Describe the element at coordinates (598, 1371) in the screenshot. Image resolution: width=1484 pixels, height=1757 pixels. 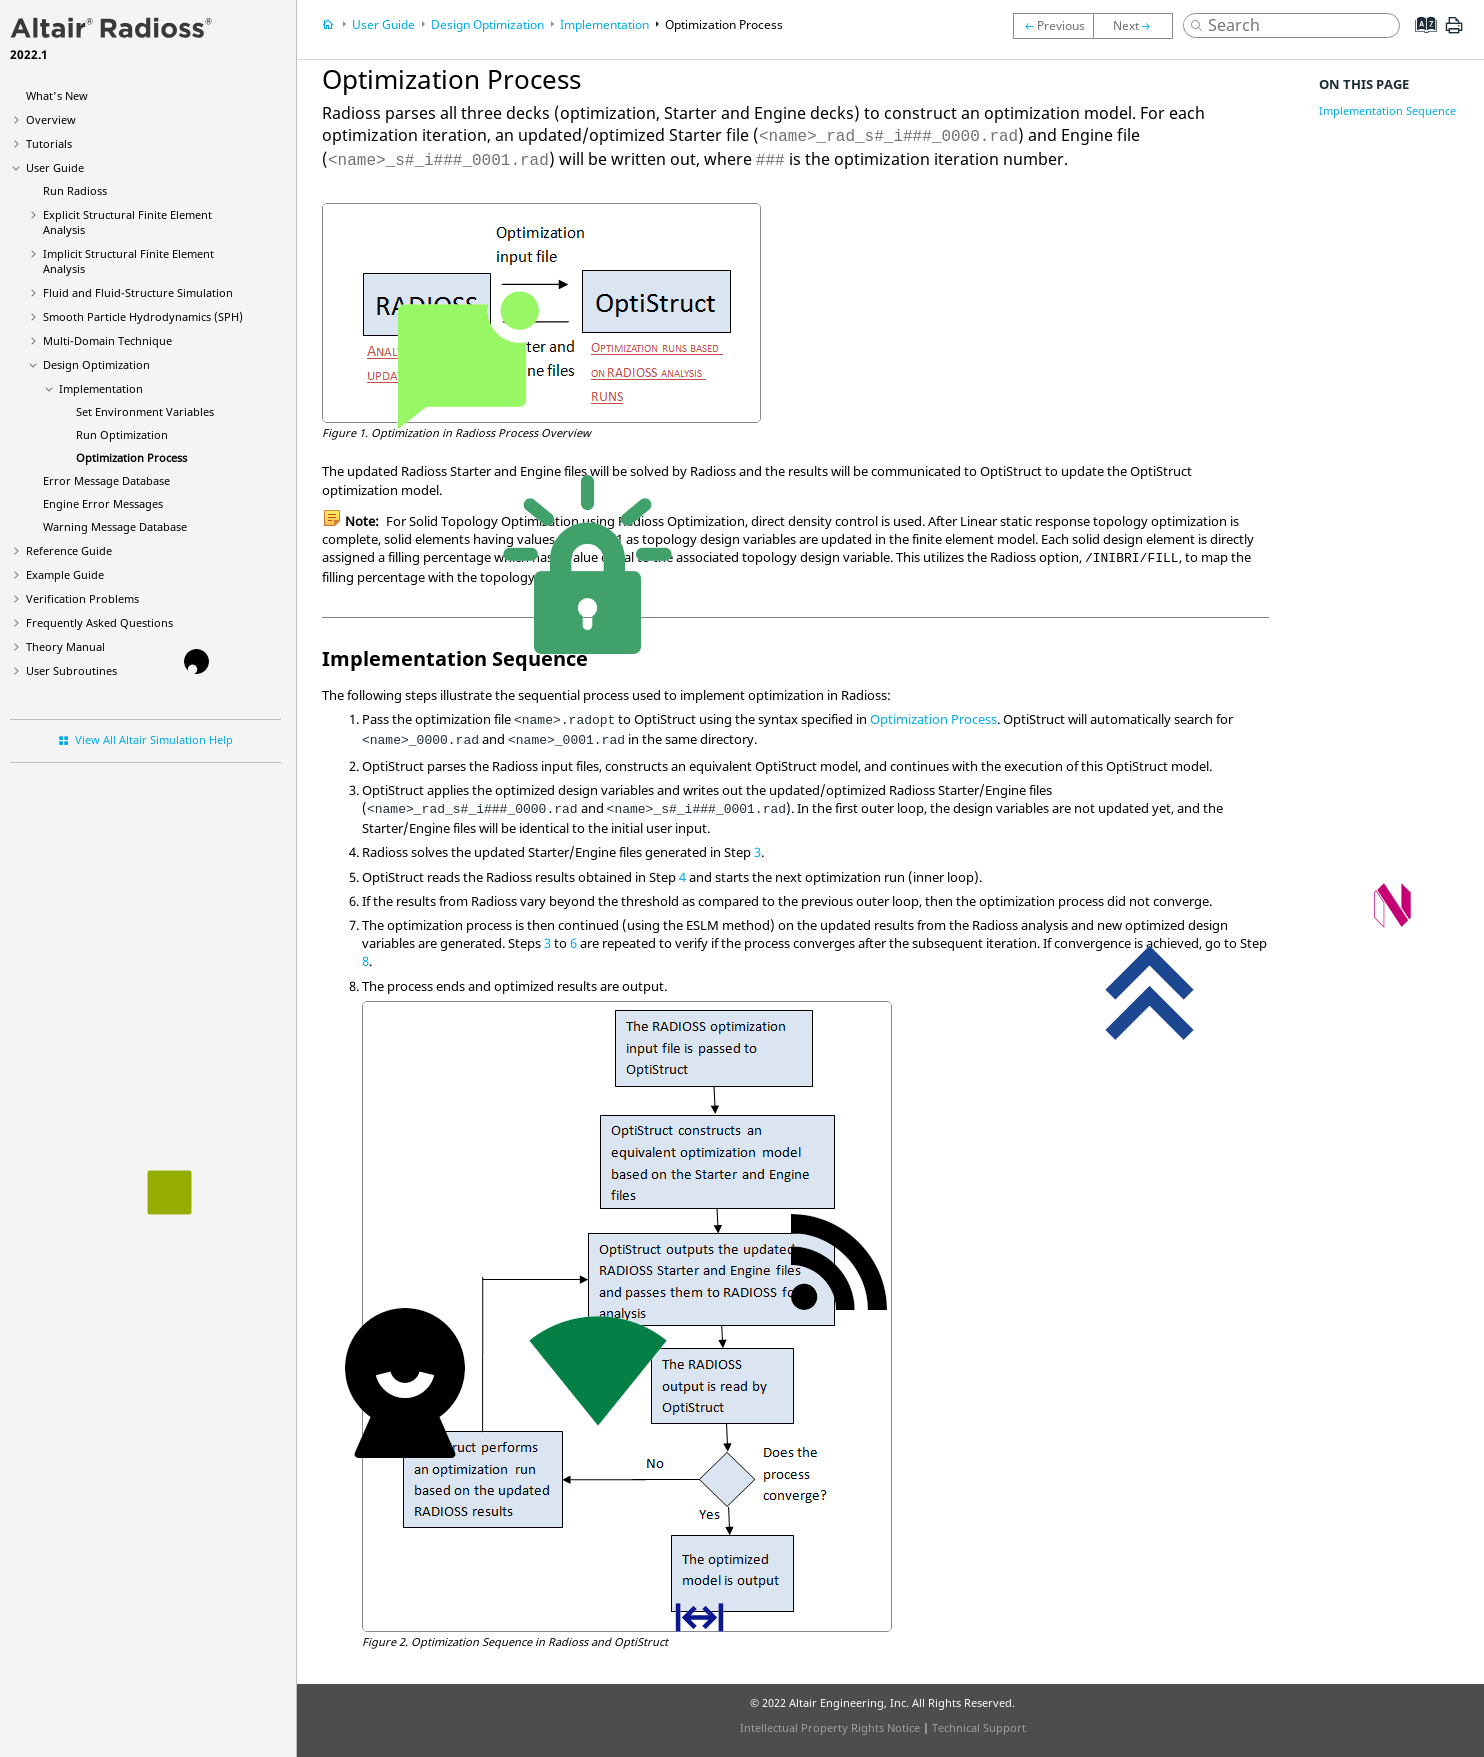
I see `indicates active wifi connection` at that location.